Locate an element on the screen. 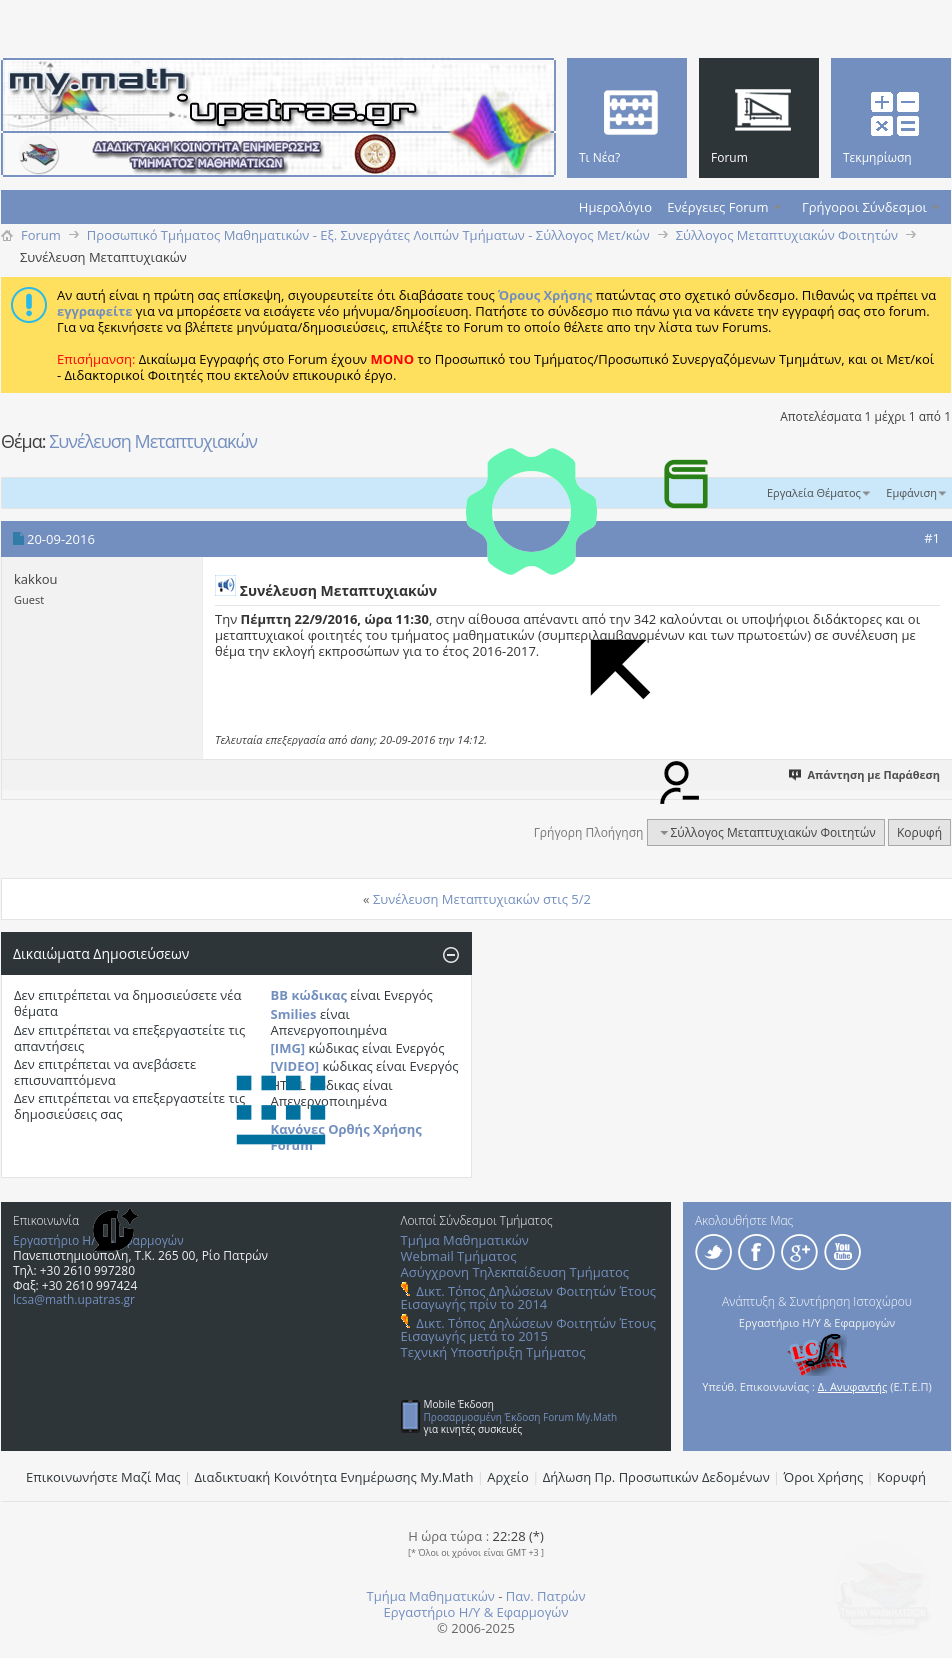 The image size is (952, 1658). remove a user or contact is located at coordinates (676, 783).